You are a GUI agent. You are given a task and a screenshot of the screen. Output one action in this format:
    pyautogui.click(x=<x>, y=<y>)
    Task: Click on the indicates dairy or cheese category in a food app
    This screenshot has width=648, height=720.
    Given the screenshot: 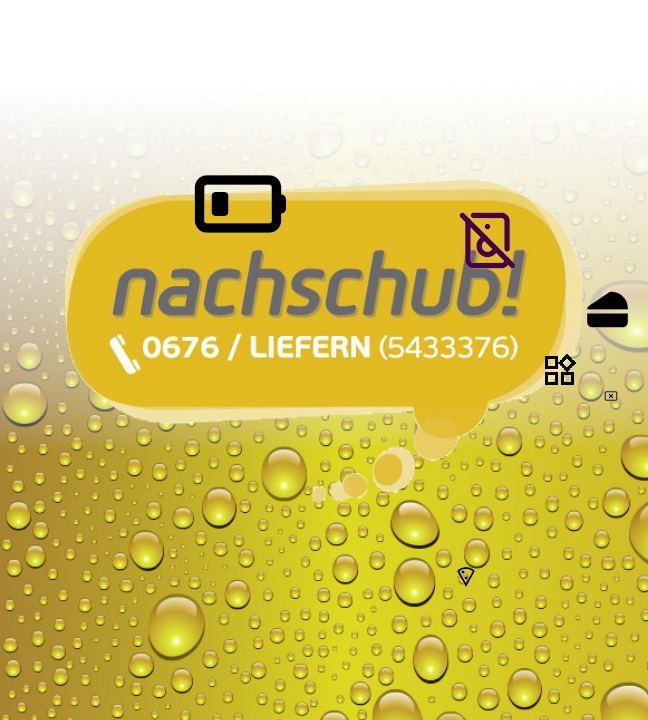 What is the action you would take?
    pyautogui.click(x=607, y=309)
    